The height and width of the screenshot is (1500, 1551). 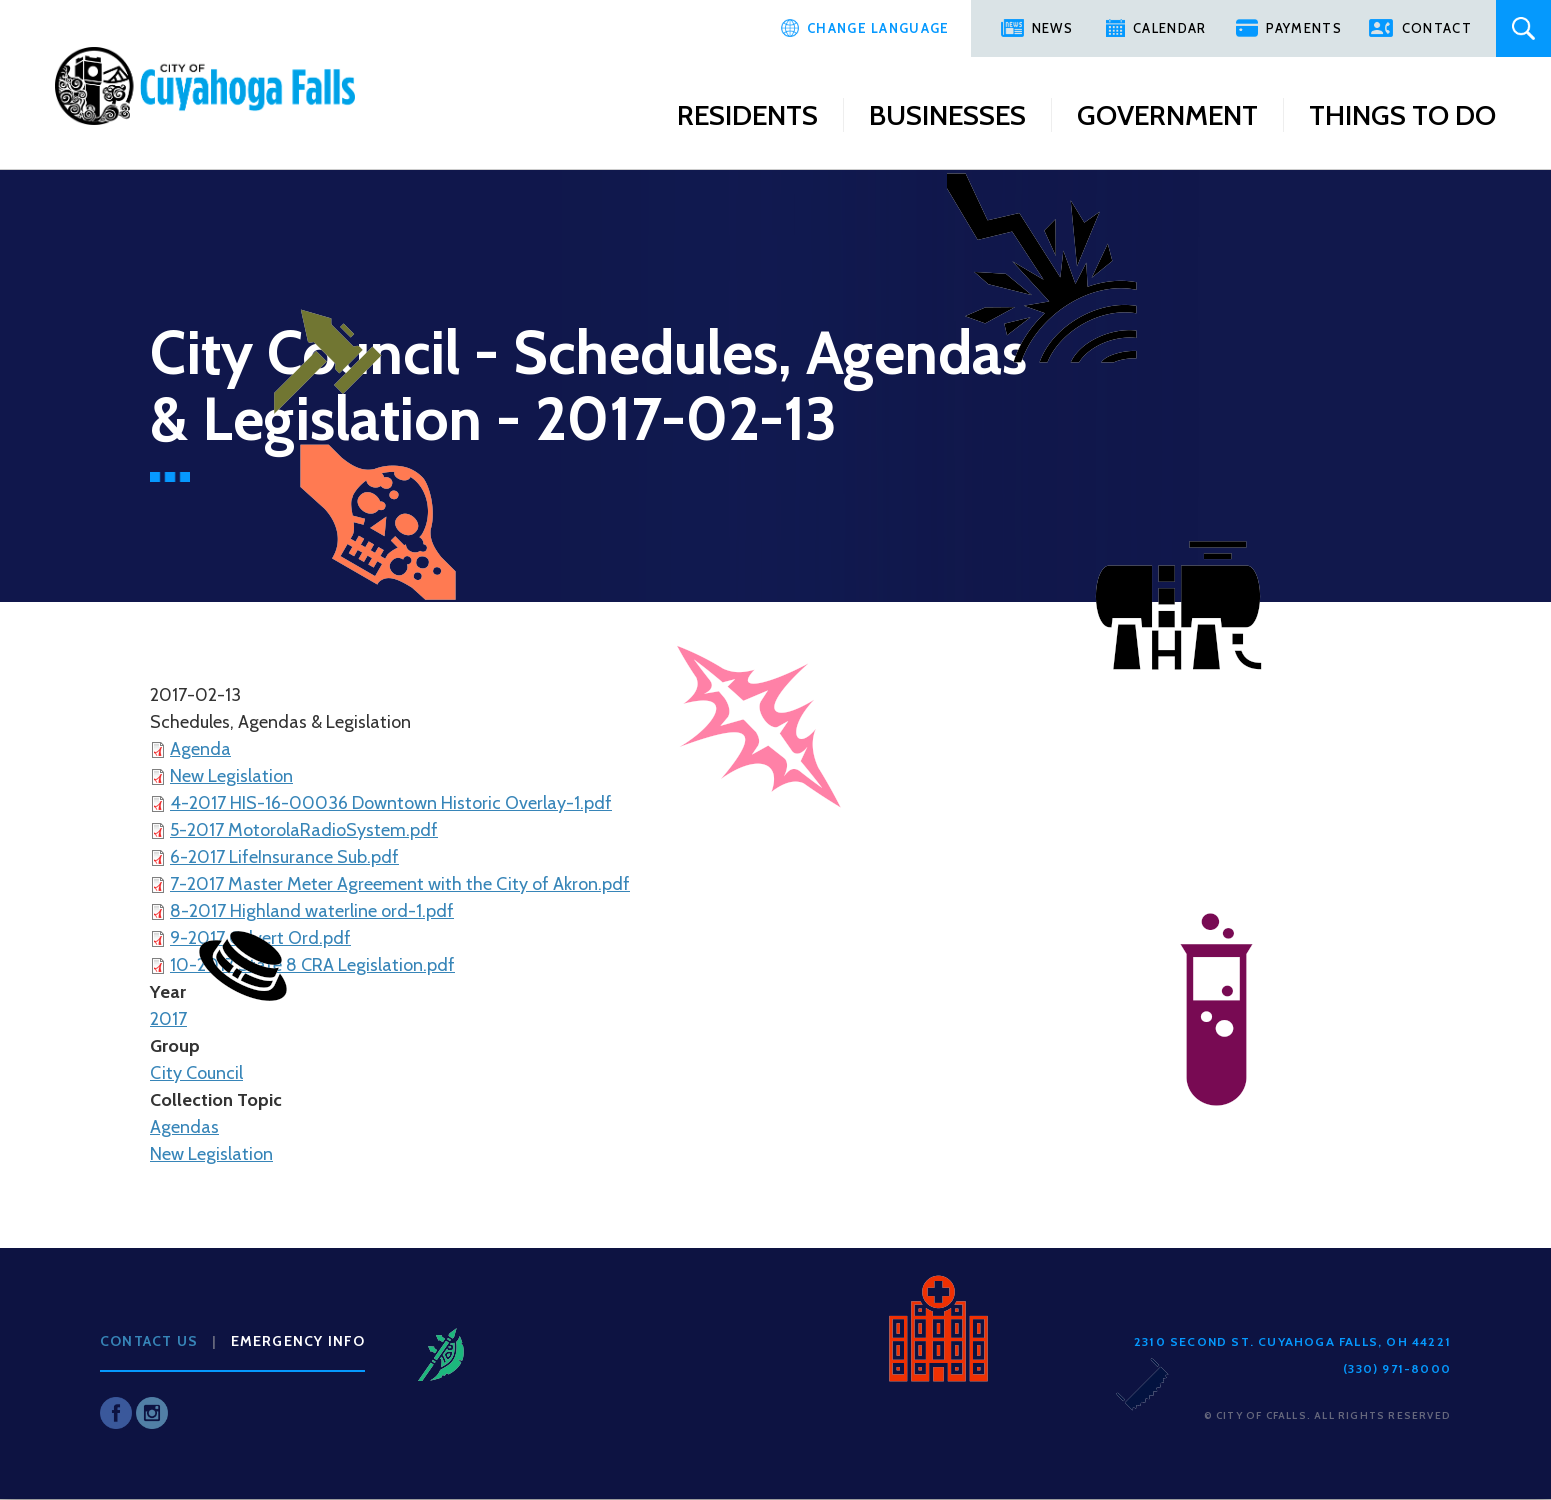 I want to click on activate disintegrate ability or spell, so click(x=377, y=521).